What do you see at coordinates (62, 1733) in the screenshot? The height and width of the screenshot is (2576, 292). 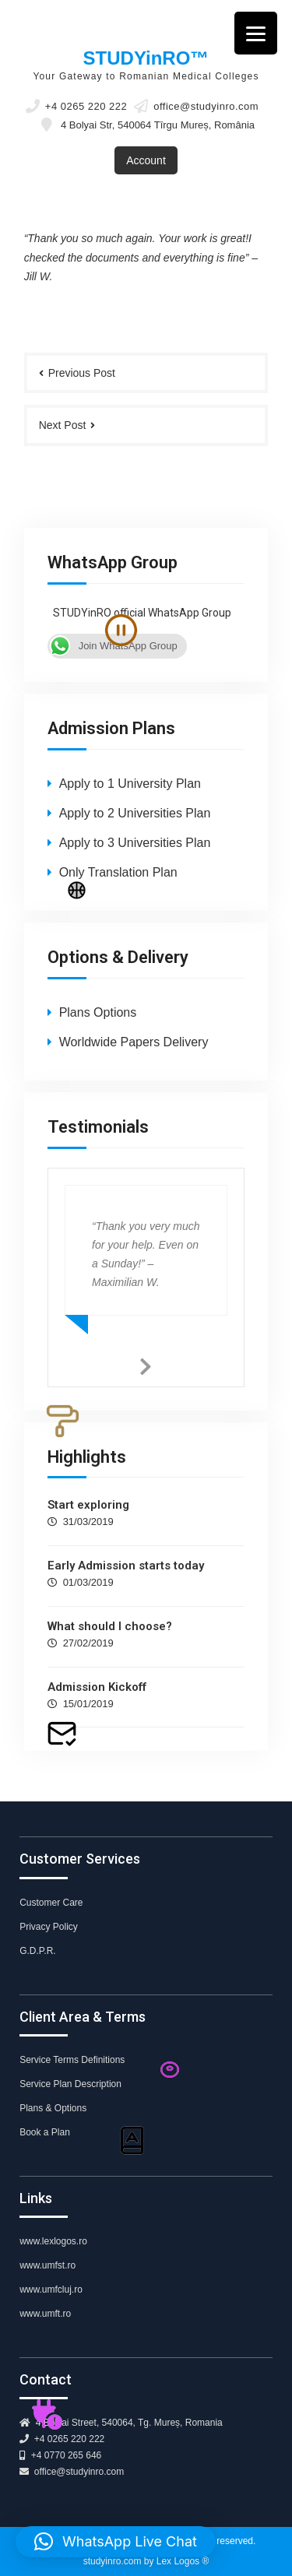 I see `email sent successfully` at bounding box center [62, 1733].